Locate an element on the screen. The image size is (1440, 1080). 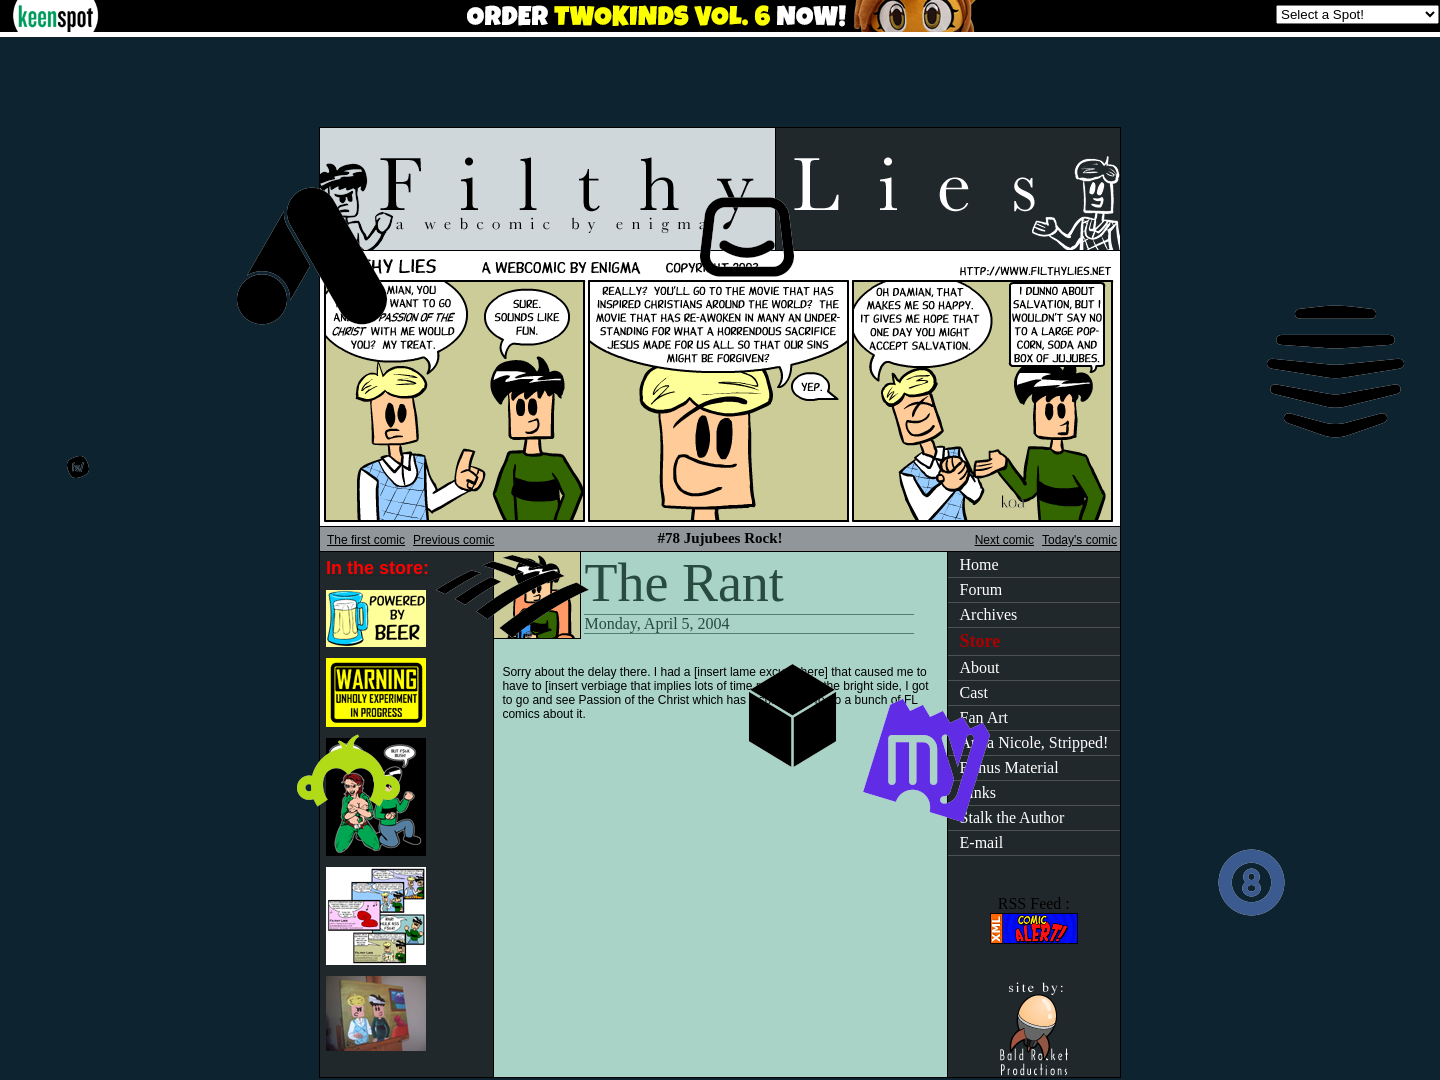
open BookMyShow app is located at coordinates (926, 760).